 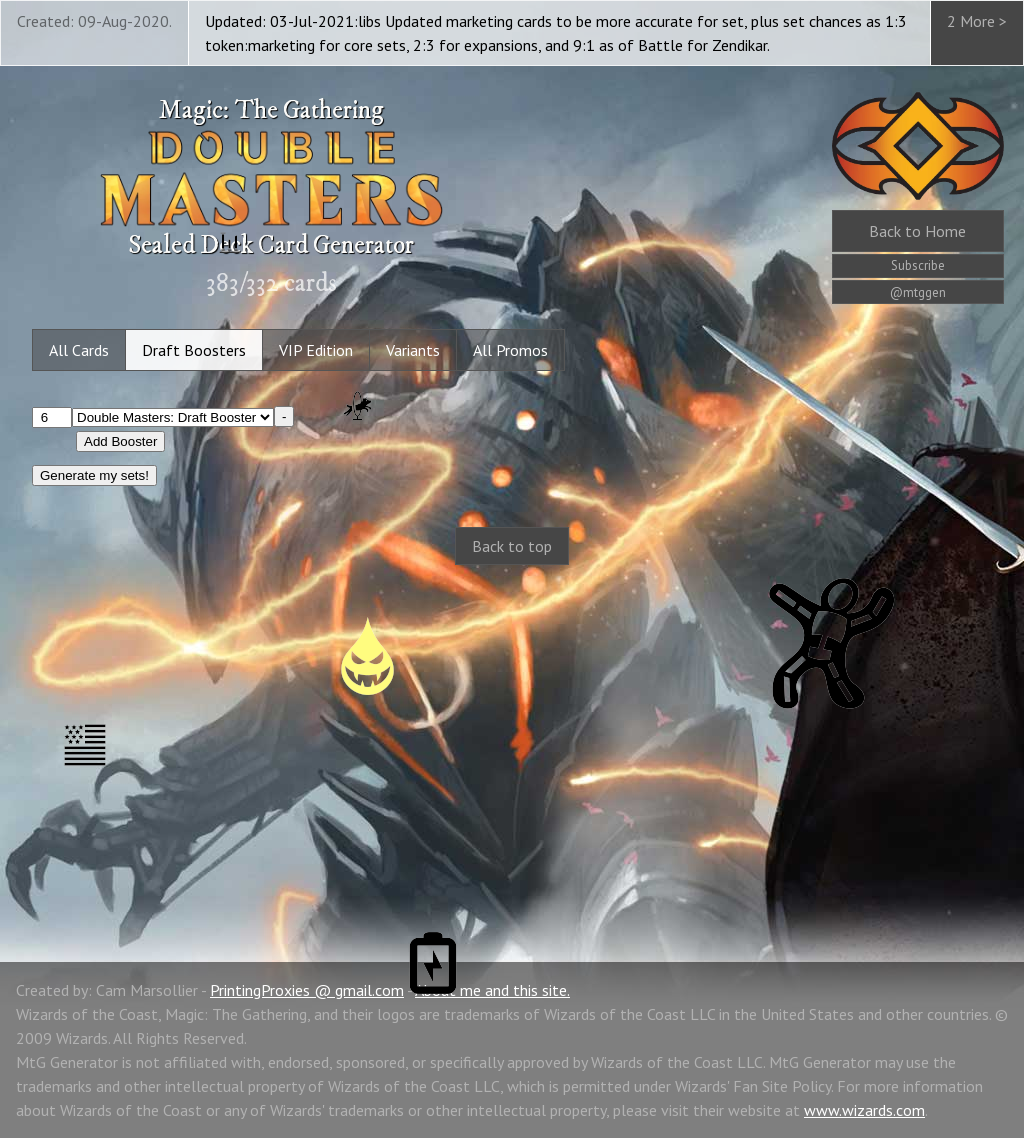 I want to click on select united states as your country/region, so click(x=85, y=745).